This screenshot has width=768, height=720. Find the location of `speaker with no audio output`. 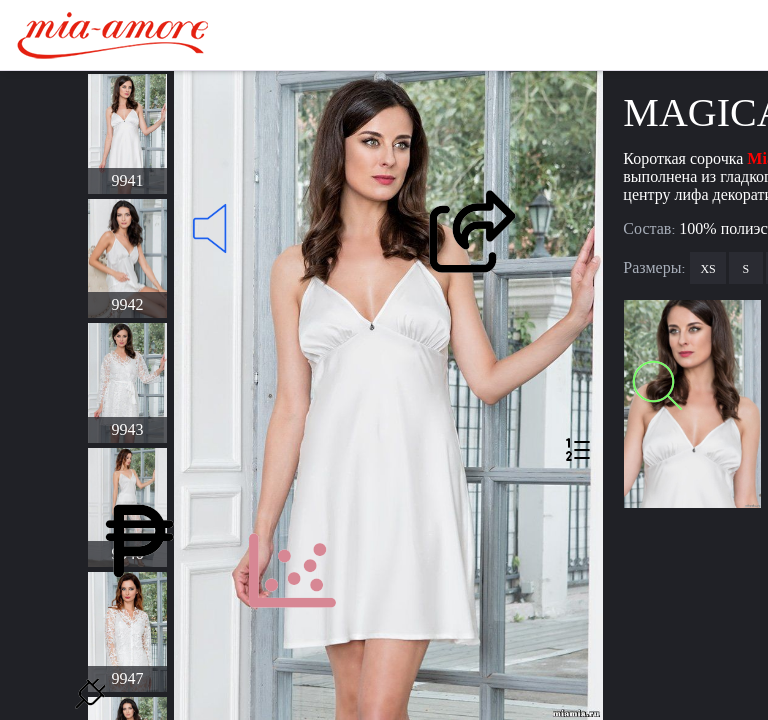

speaker with no audio output is located at coordinates (217, 228).